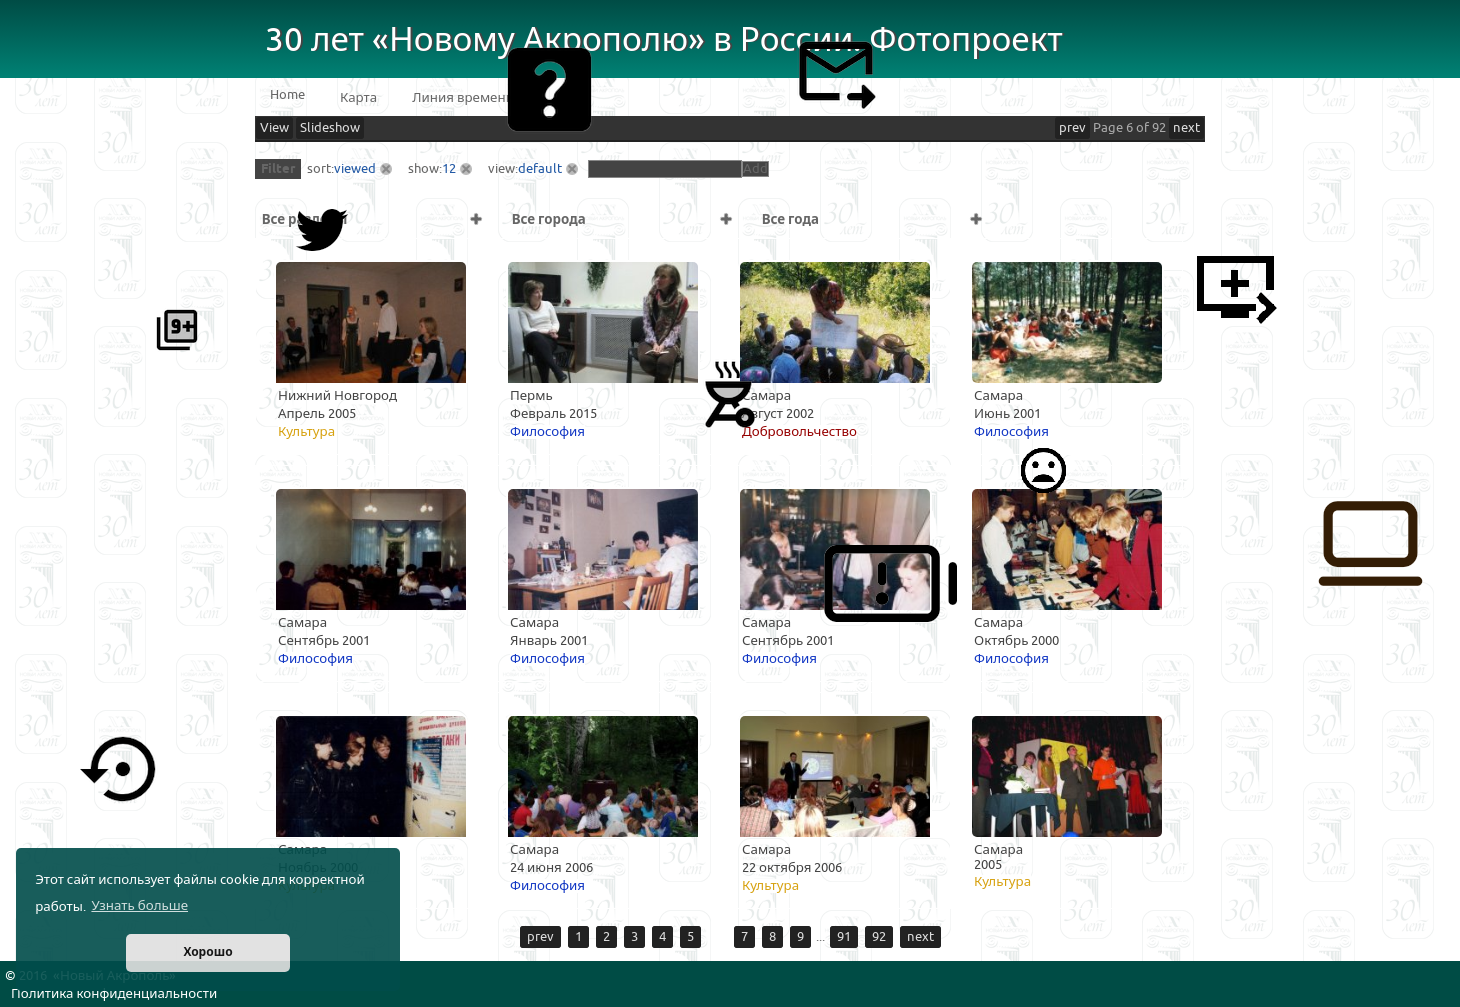  I want to click on add current media to play next in queue, so click(1235, 287).